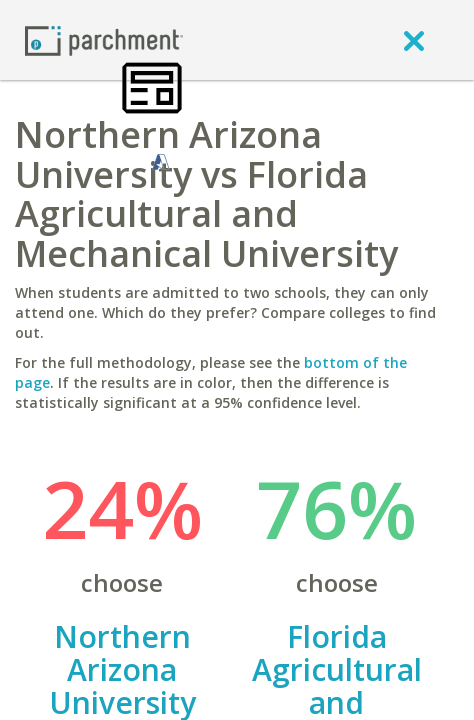  I want to click on preview a document or file, so click(152, 88).